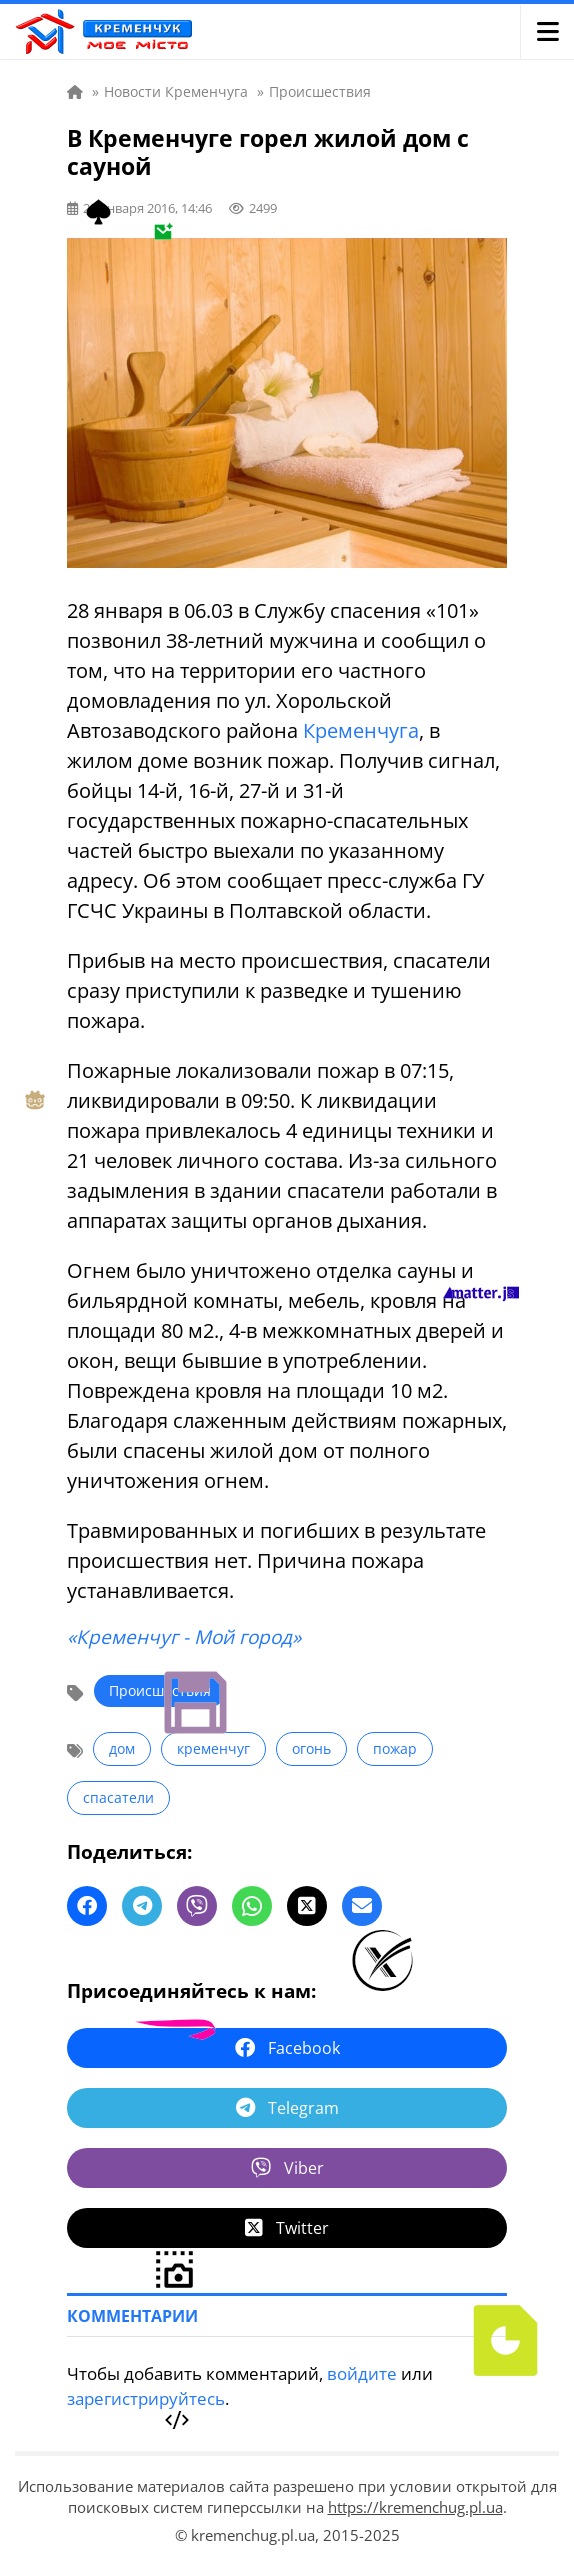 The image size is (574, 2566). I want to click on capture a screenshot of the current screen, so click(174, 2269).